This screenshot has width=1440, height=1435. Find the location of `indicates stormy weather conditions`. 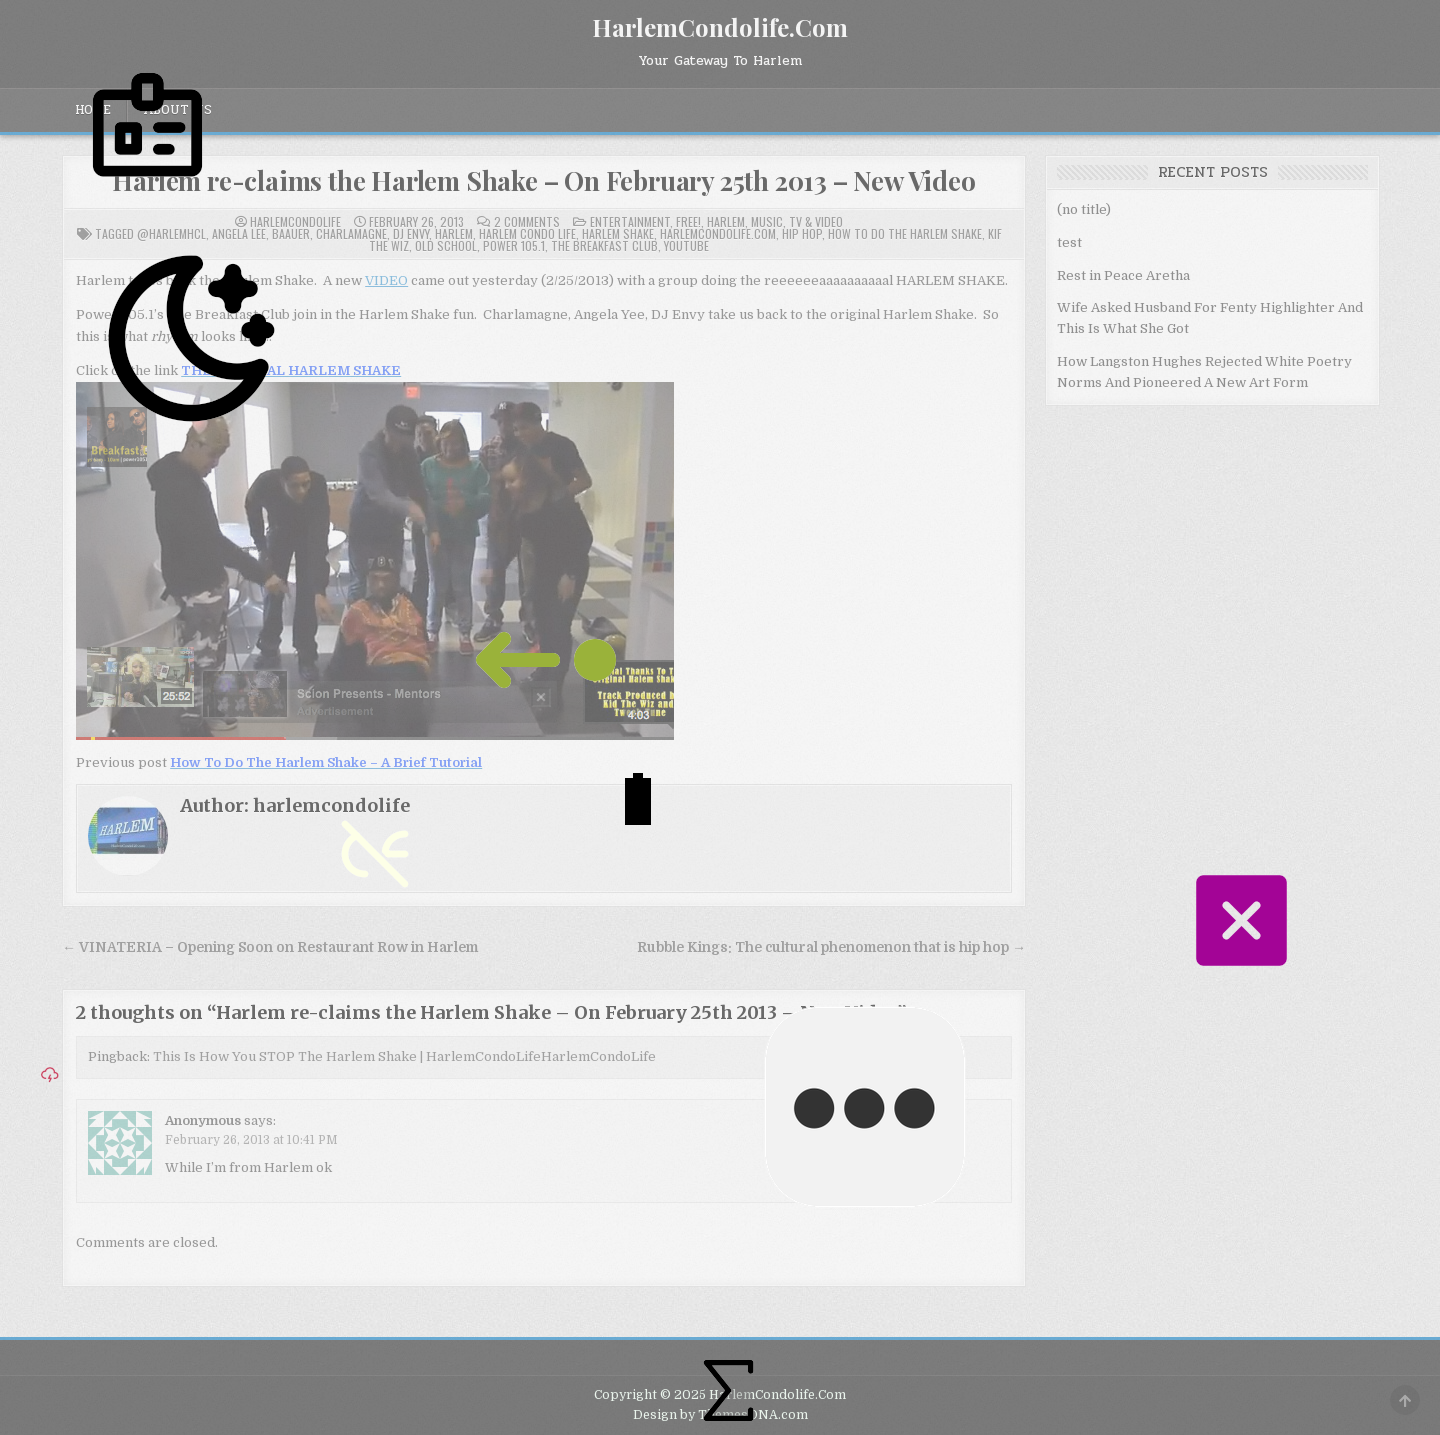

indicates stormy weather conditions is located at coordinates (49, 1073).